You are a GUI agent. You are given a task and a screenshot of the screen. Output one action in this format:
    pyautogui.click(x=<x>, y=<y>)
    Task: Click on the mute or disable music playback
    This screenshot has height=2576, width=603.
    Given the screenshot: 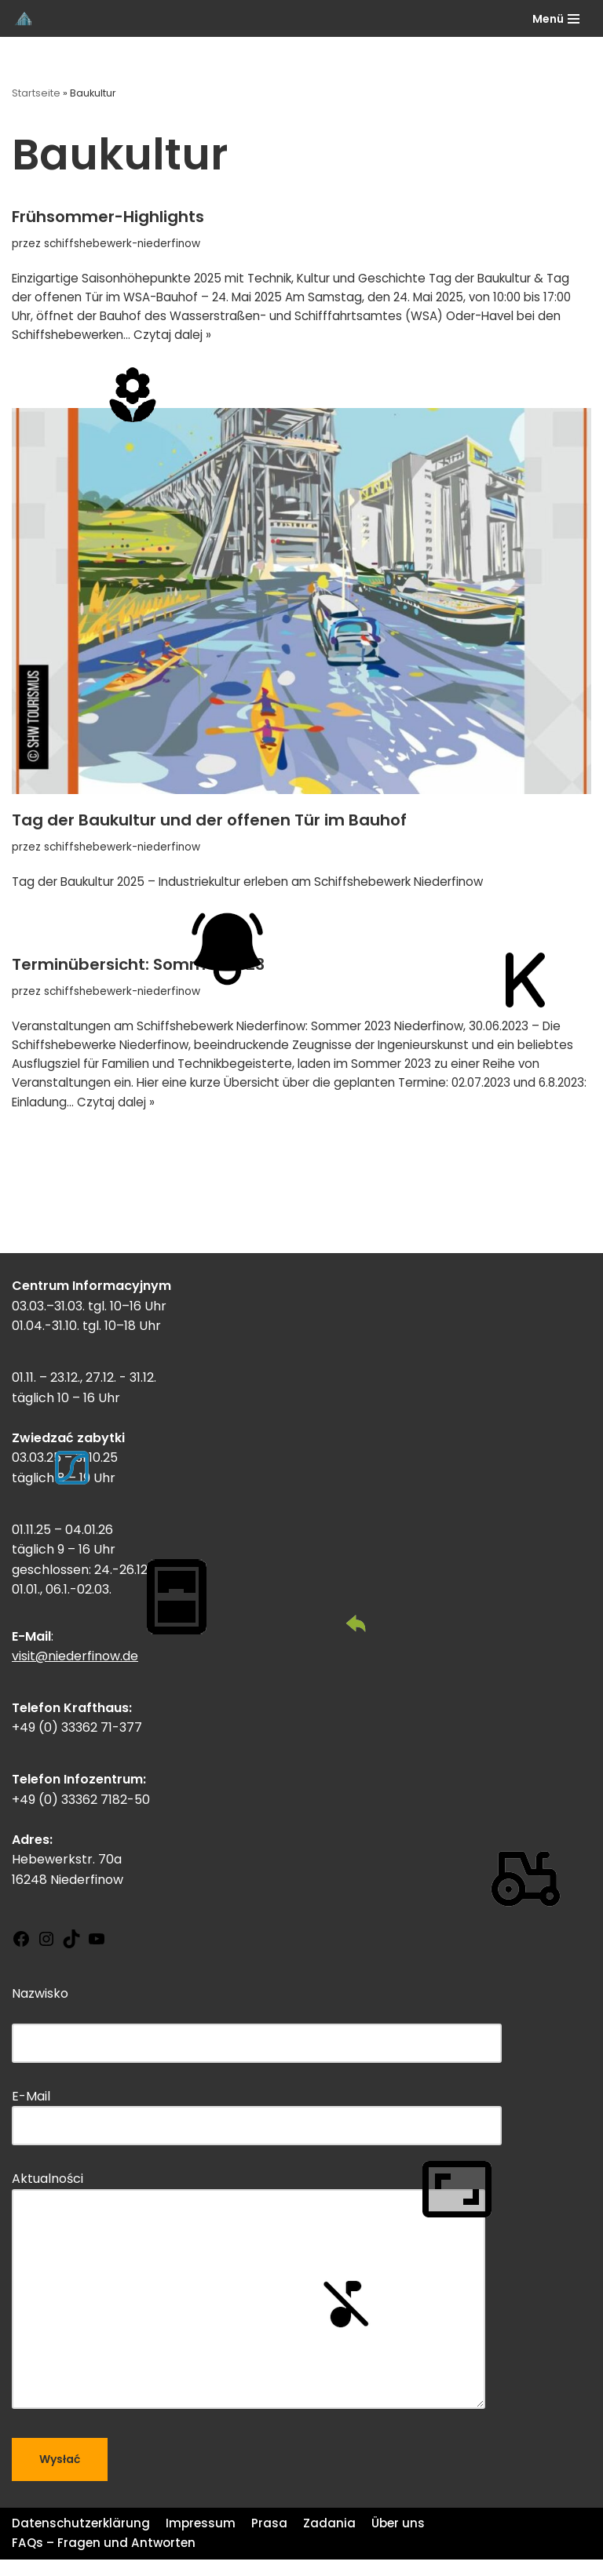 What is the action you would take?
    pyautogui.click(x=345, y=2304)
    